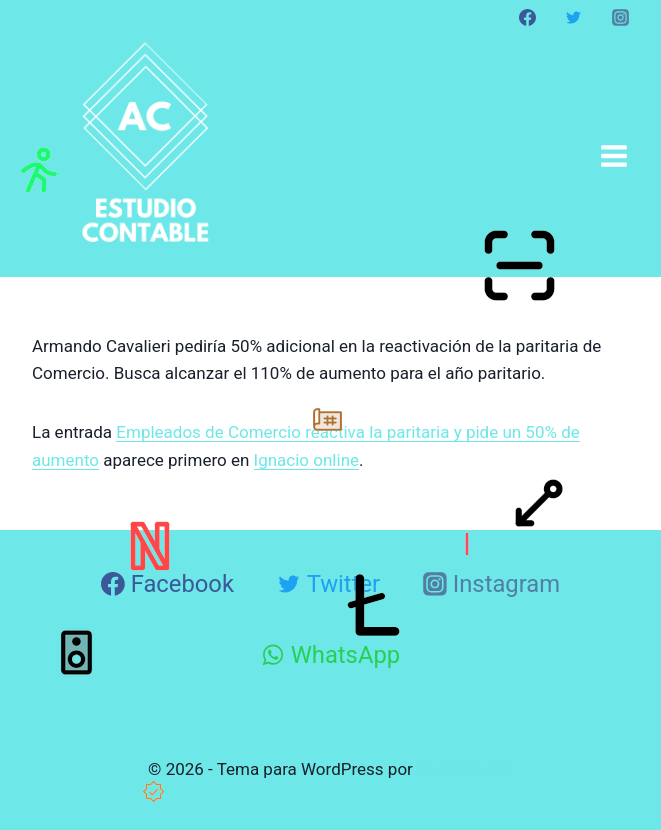 The image size is (661, 830). Describe the element at coordinates (373, 605) in the screenshot. I see `indicates litecoin cryptocurrency` at that location.